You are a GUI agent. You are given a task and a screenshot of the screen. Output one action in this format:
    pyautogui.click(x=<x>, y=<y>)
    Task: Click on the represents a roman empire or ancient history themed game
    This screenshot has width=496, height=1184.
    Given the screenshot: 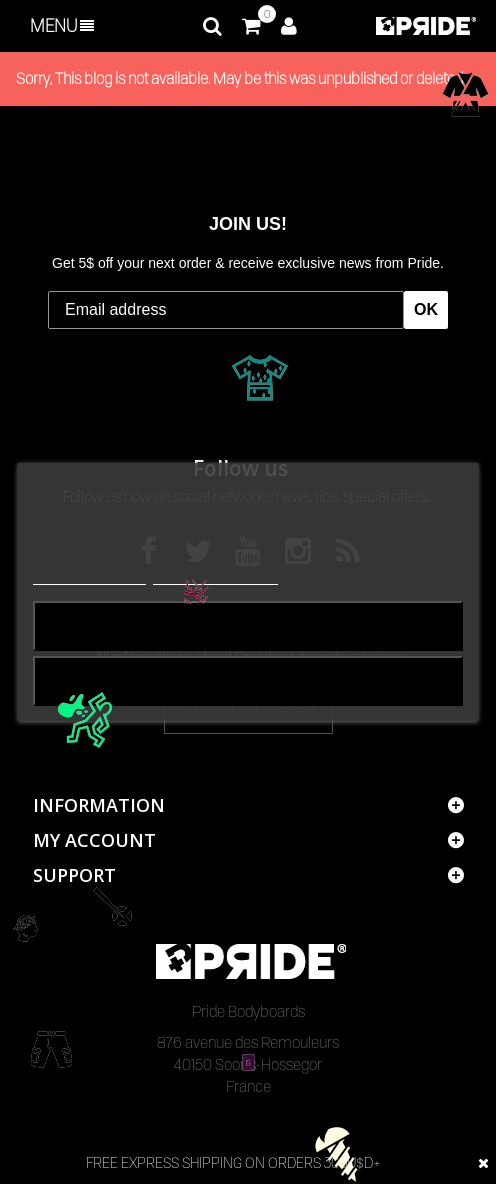 What is the action you would take?
    pyautogui.click(x=26, y=928)
    